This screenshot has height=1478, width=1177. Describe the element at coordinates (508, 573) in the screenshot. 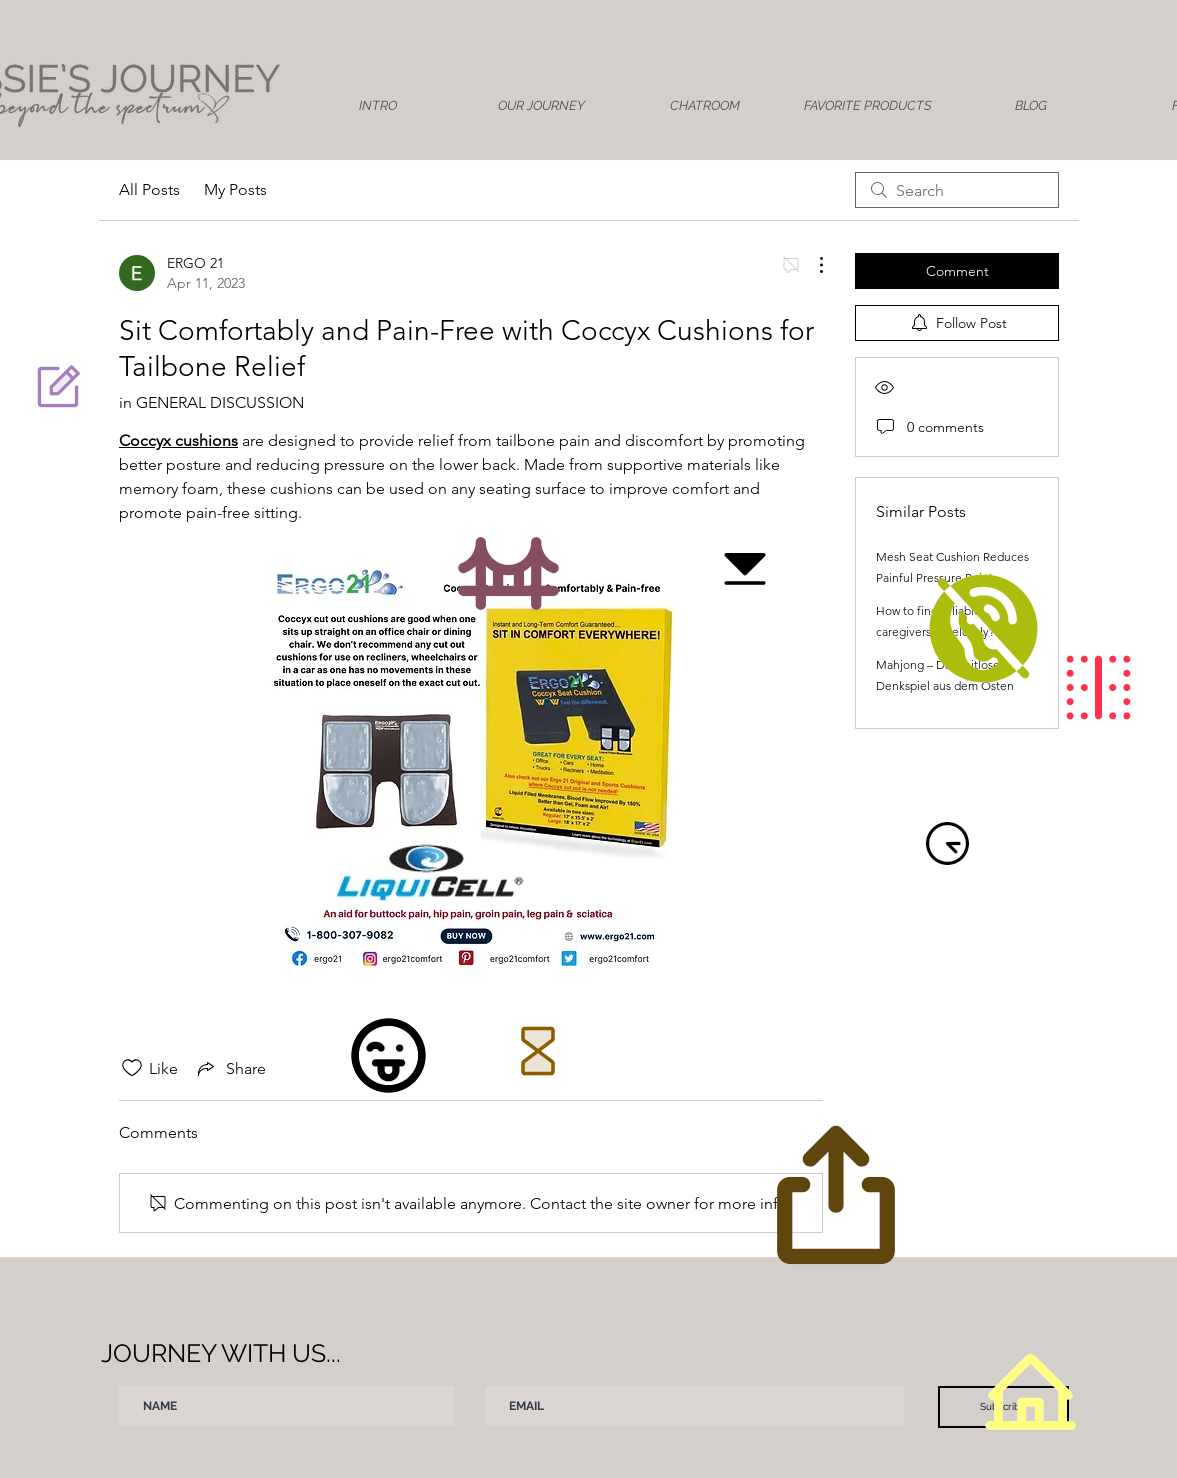

I see `view bridge or overpass information` at that location.